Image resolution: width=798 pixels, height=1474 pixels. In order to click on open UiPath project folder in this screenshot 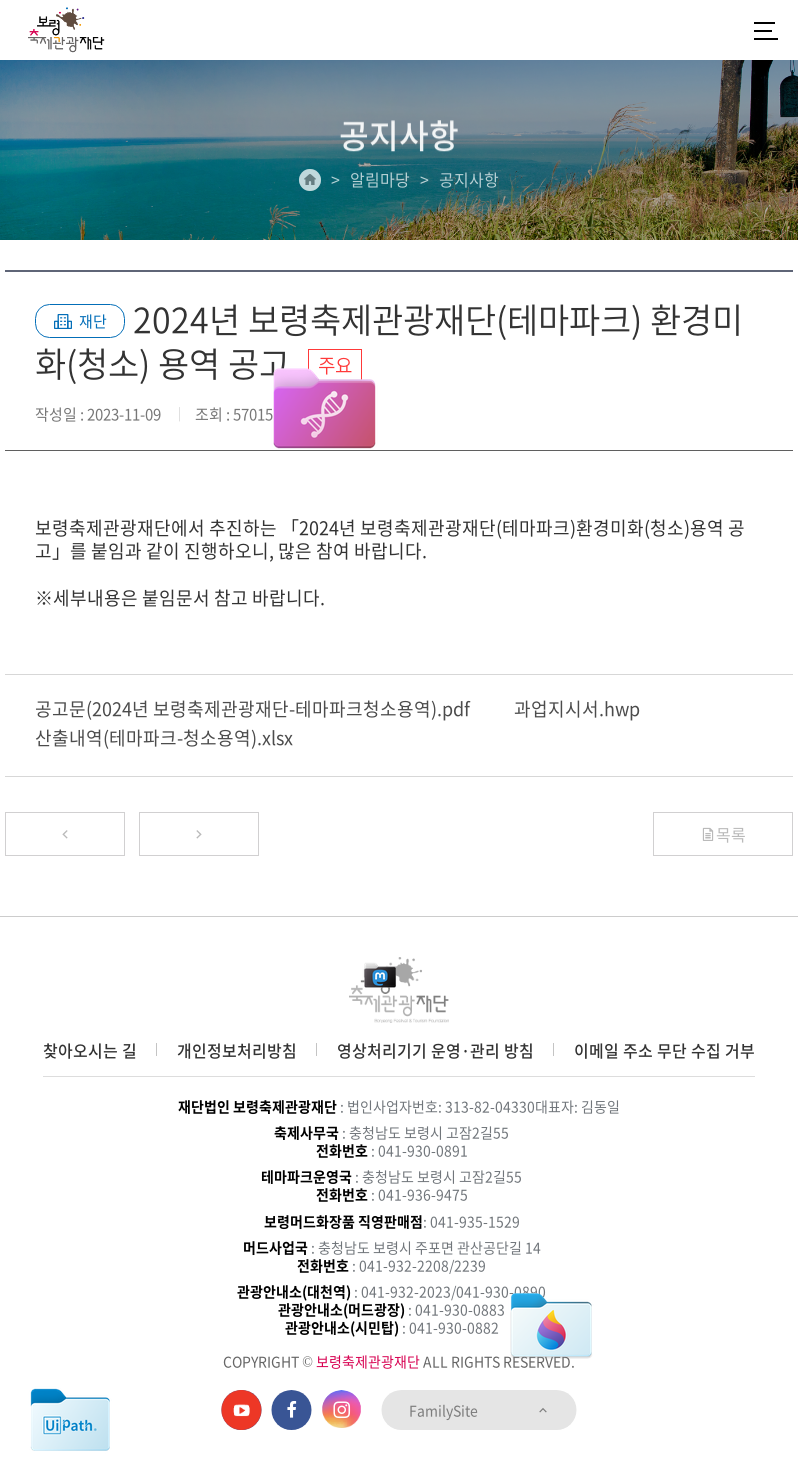, I will do `click(70, 1422)`.